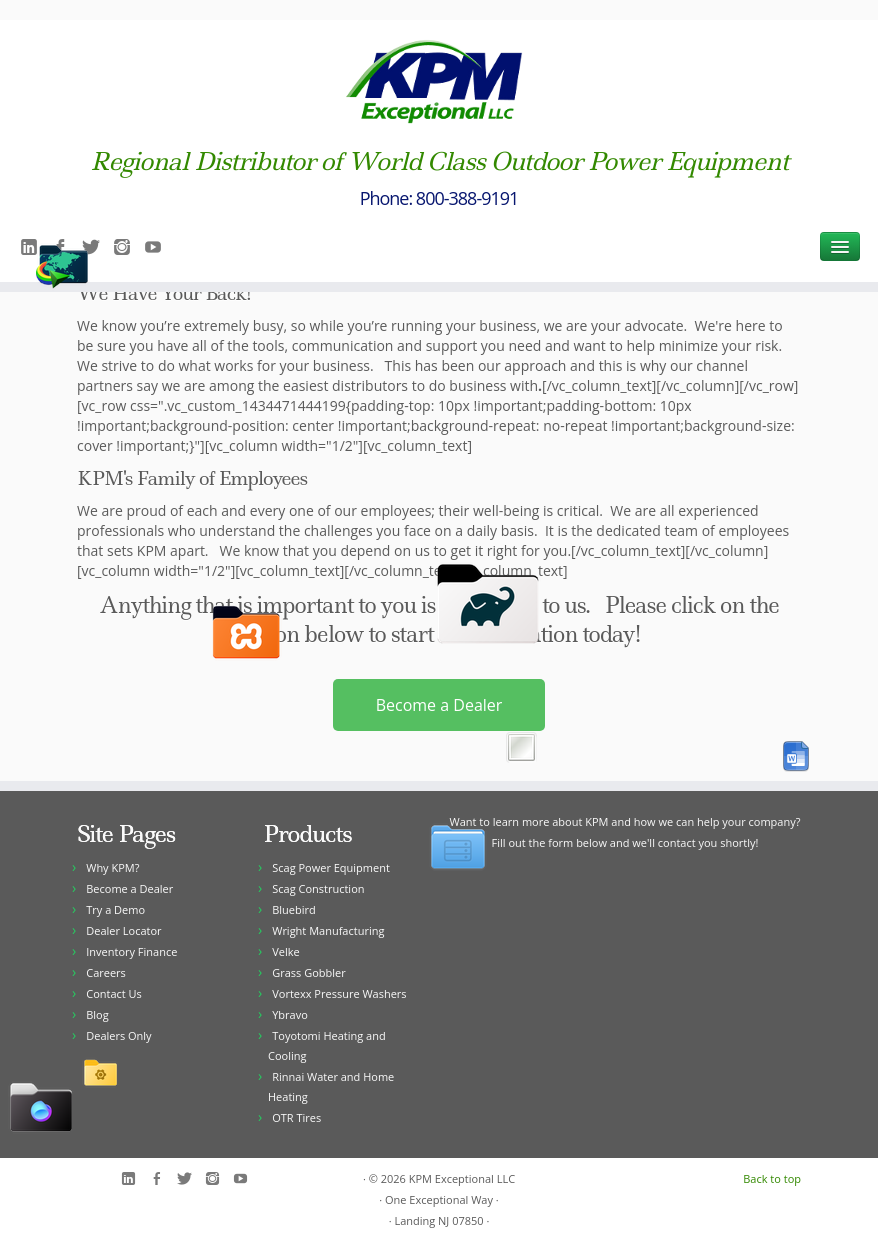  Describe the element at coordinates (41, 1109) in the screenshot. I see `open jetbrains fleet project folder` at that location.